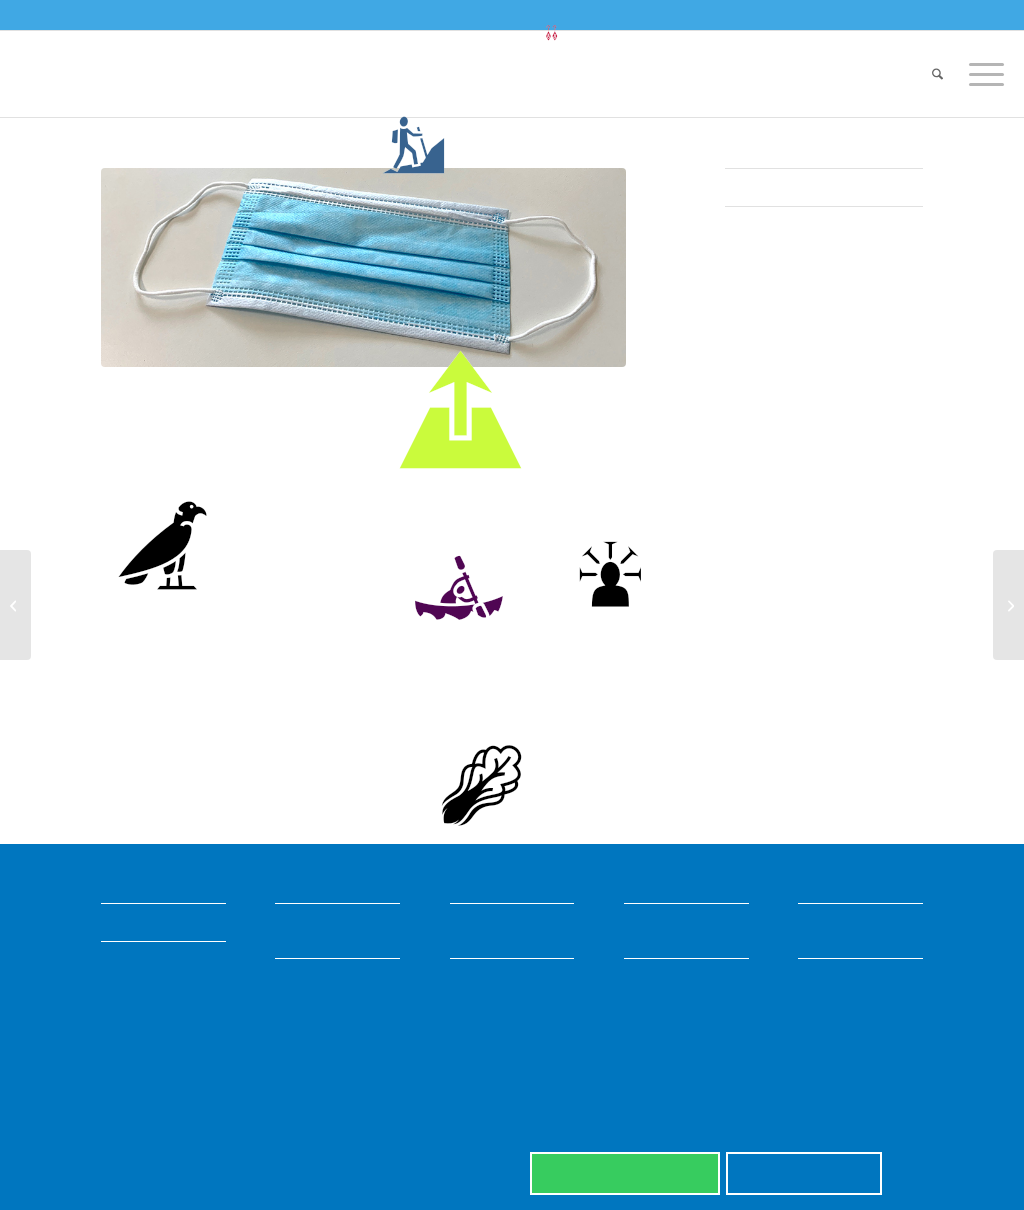 Image resolution: width=1024 pixels, height=1210 pixels. Describe the element at coordinates (460, 407) in the screenshot. I see `play a card from your hand` at that location.